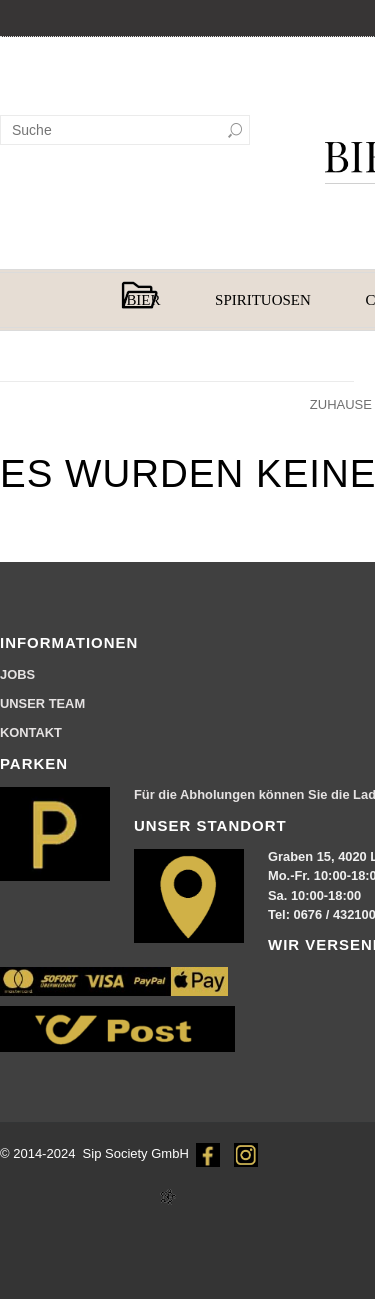  Describe the element at coordinates (168, 1197) in the screenshot. I see `connect to the fediverse network` at that location.